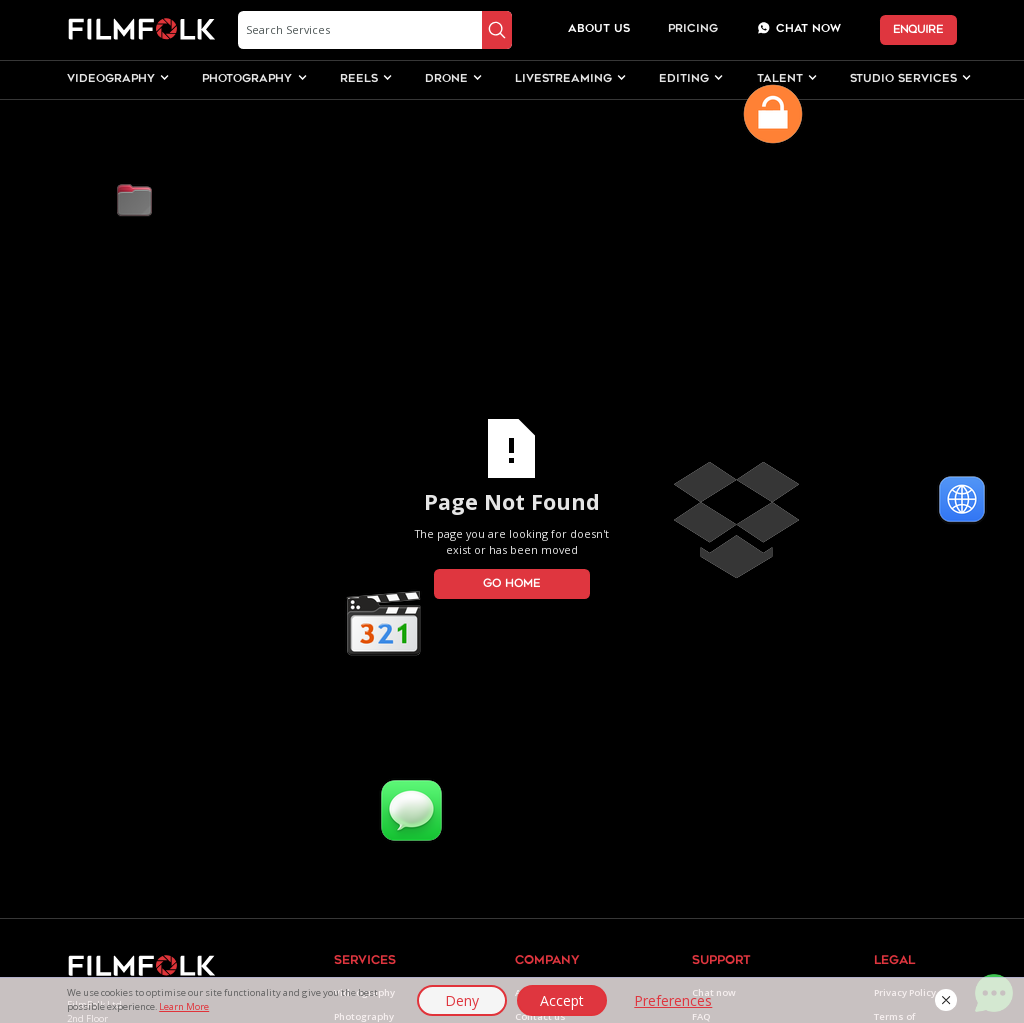 This screenshot has width=1024, height=1023. What do you see at coordinates (134, 199) in the screenshot?
I see `open a folder or directory` at bounding box center [134, 199].